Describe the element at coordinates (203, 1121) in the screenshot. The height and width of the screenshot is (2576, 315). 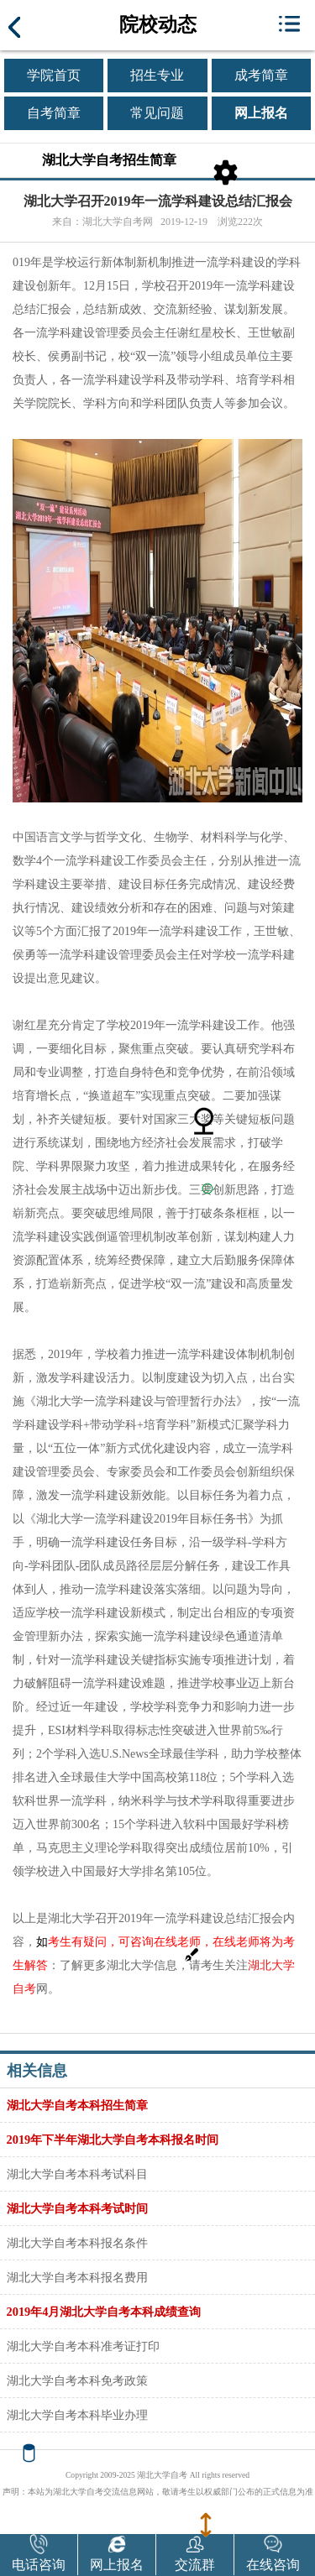
I see `view nature or outdoor-related content` at that location.